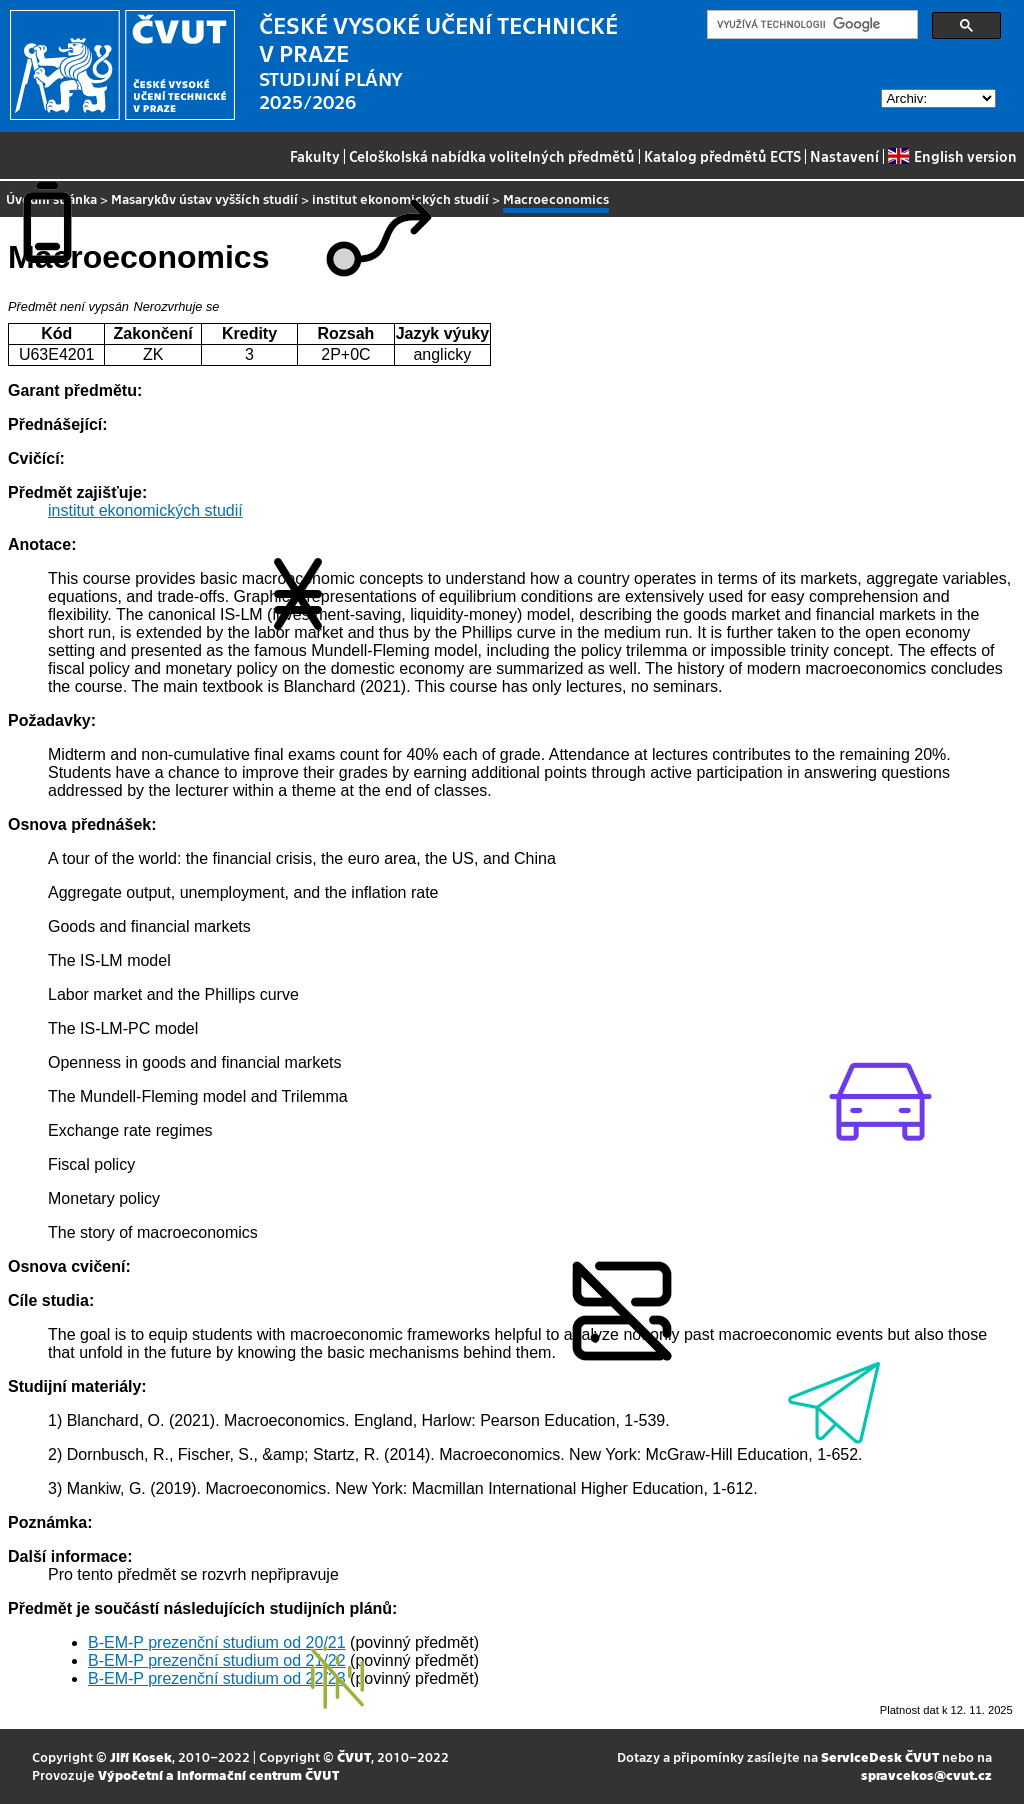 The width and height of the screenshot is (1024, 1804). I want to click on indicates a workflow or process flow direction, so click(379, 238).